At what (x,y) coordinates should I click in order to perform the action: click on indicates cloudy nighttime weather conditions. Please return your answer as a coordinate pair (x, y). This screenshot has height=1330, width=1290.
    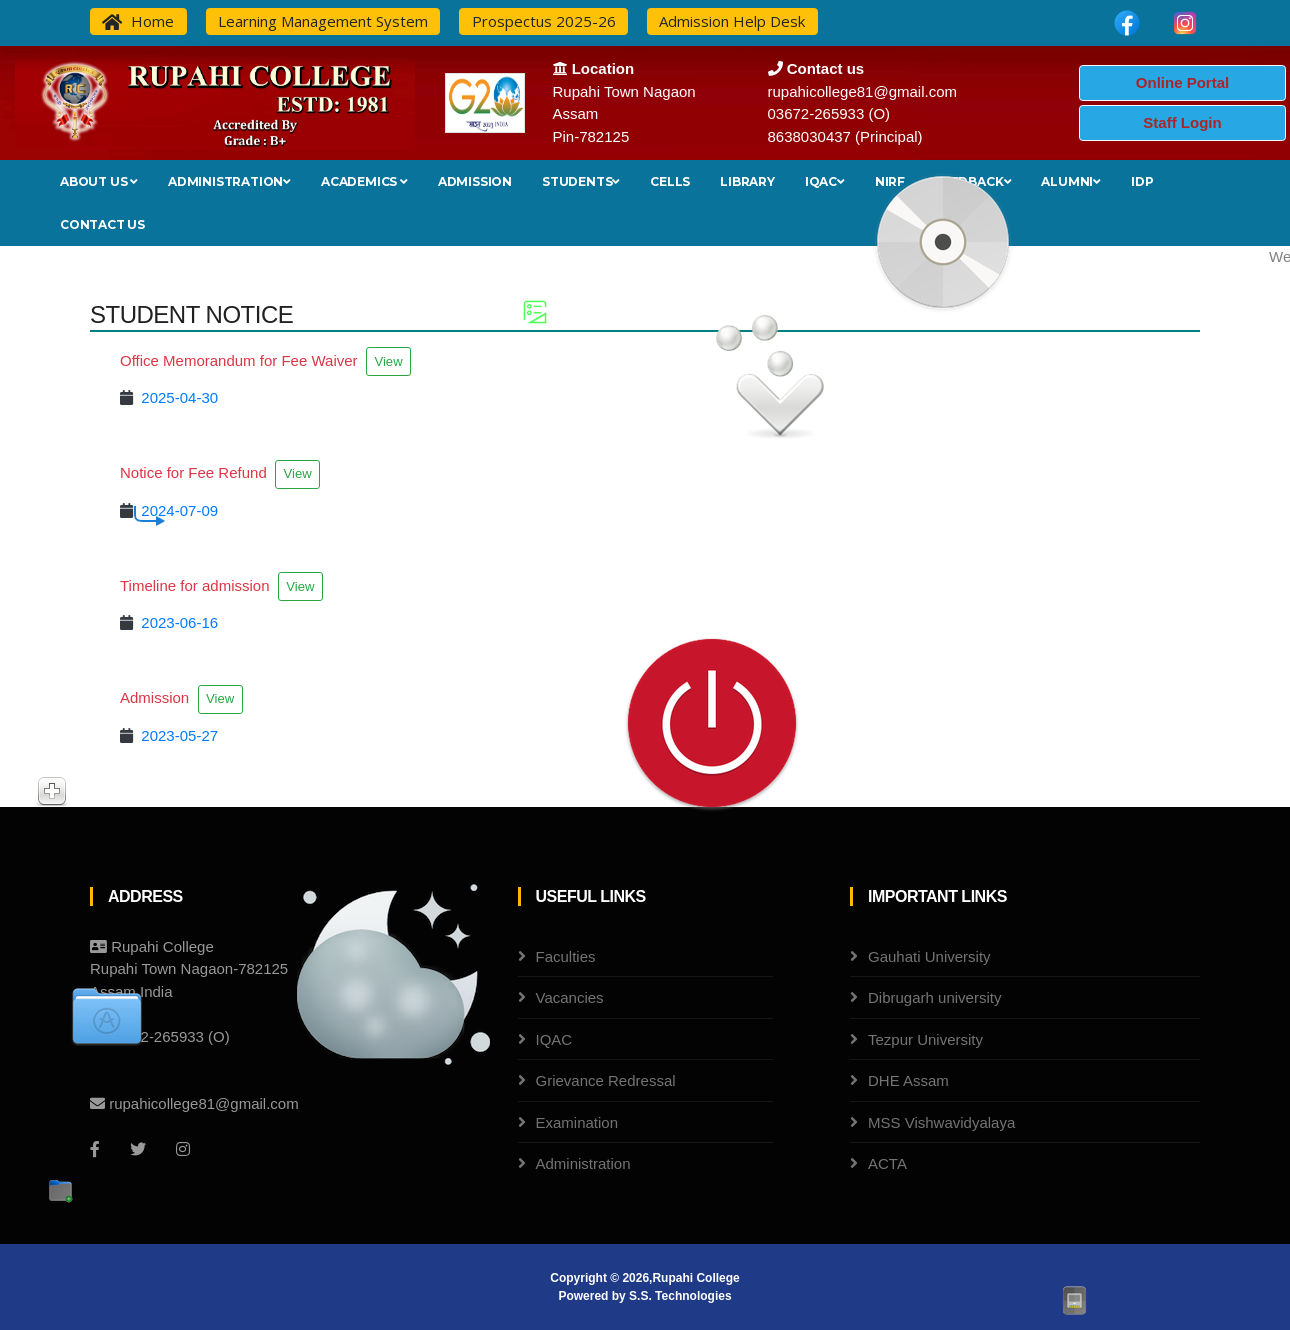
    Looking at the image, I should click on (393, 974).